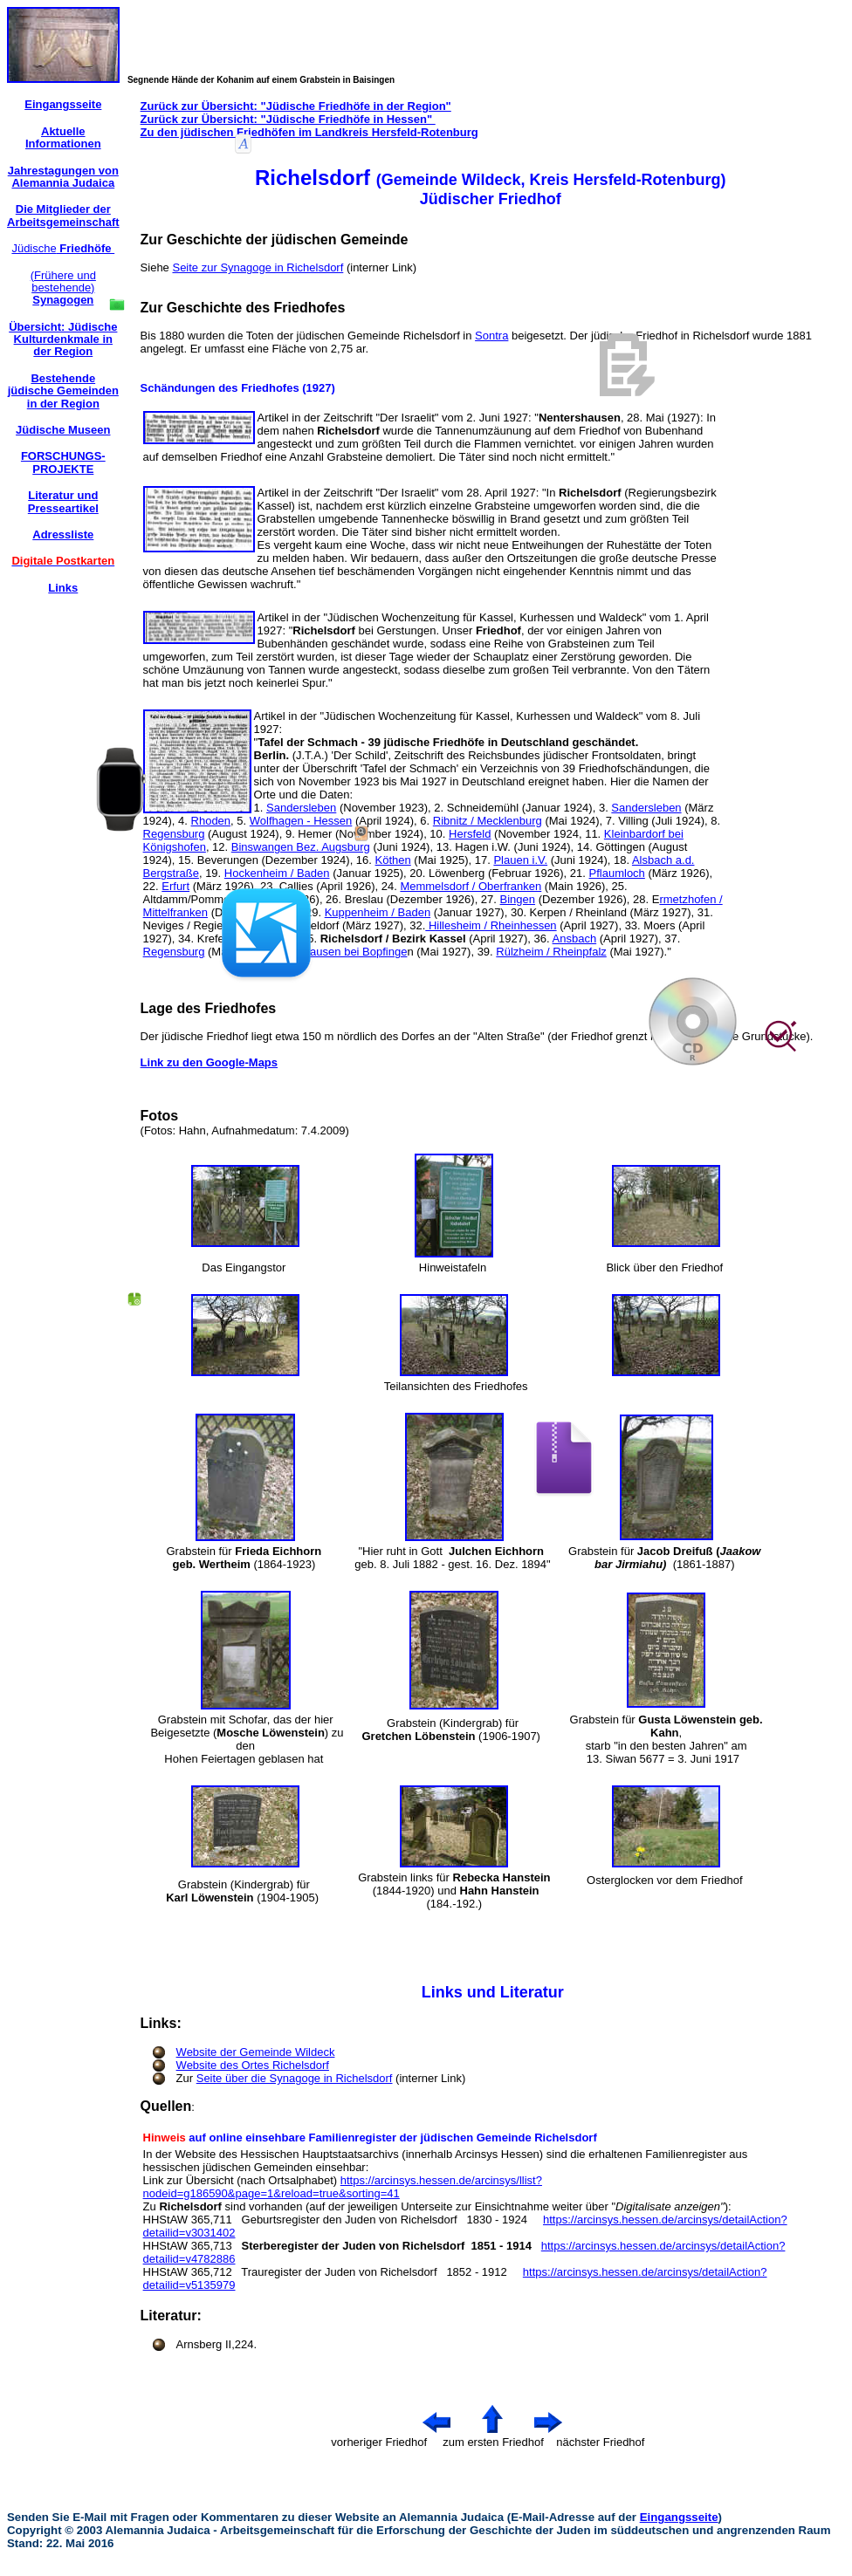  Describe the element at coordinates (692, 1021) in the screenshot. I see `a CD-R disc available for burning or writing data` at that location.